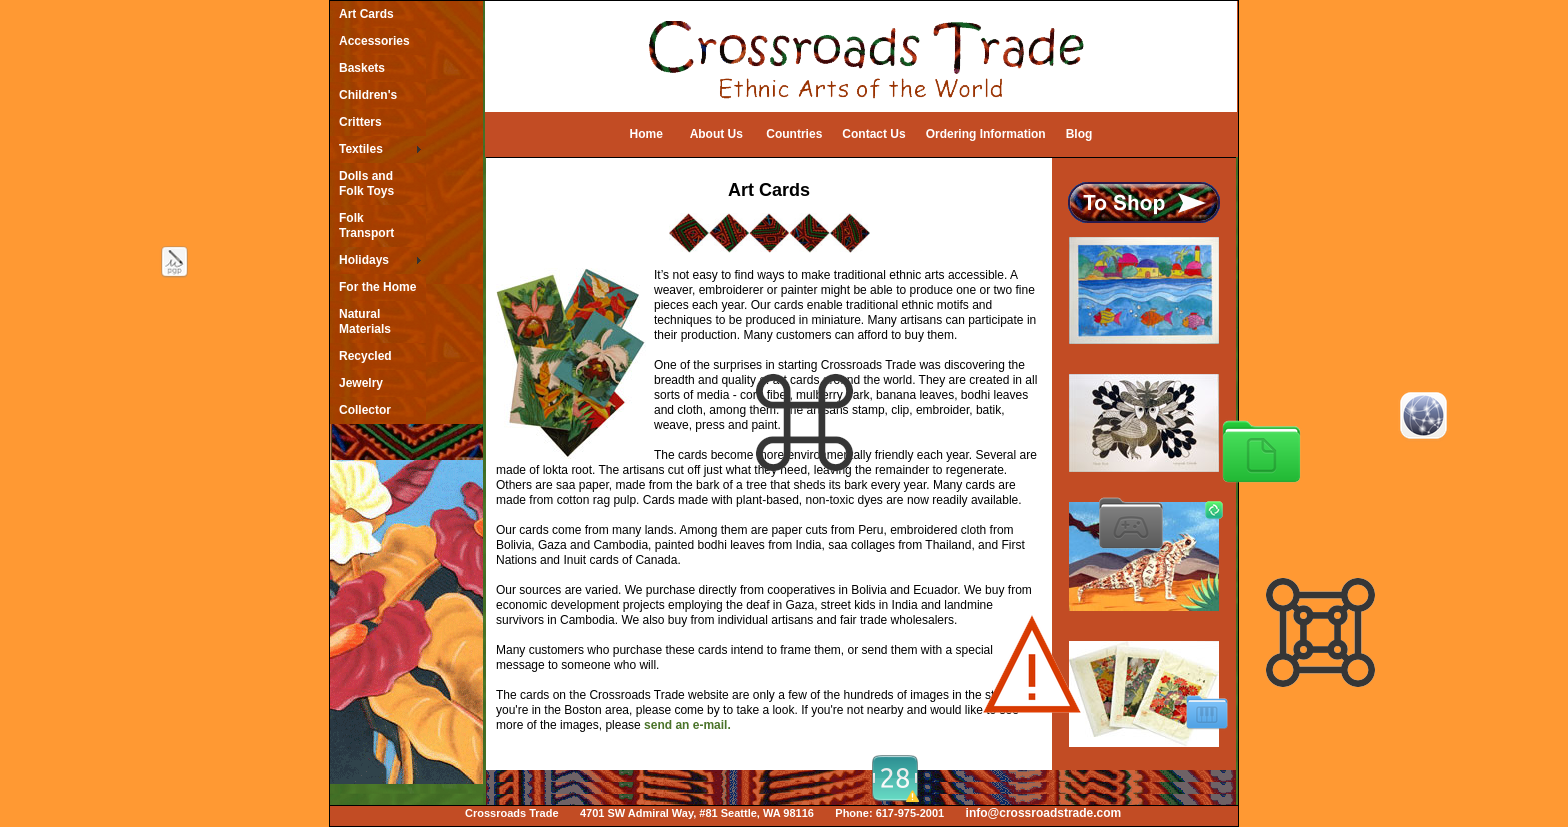 The width and height of the screenshot is (1568, 827). Describe the element at coordinates (1032, 664) in the screenshot. I see `indicates a sync warning or issue with OneDrive` at that location.